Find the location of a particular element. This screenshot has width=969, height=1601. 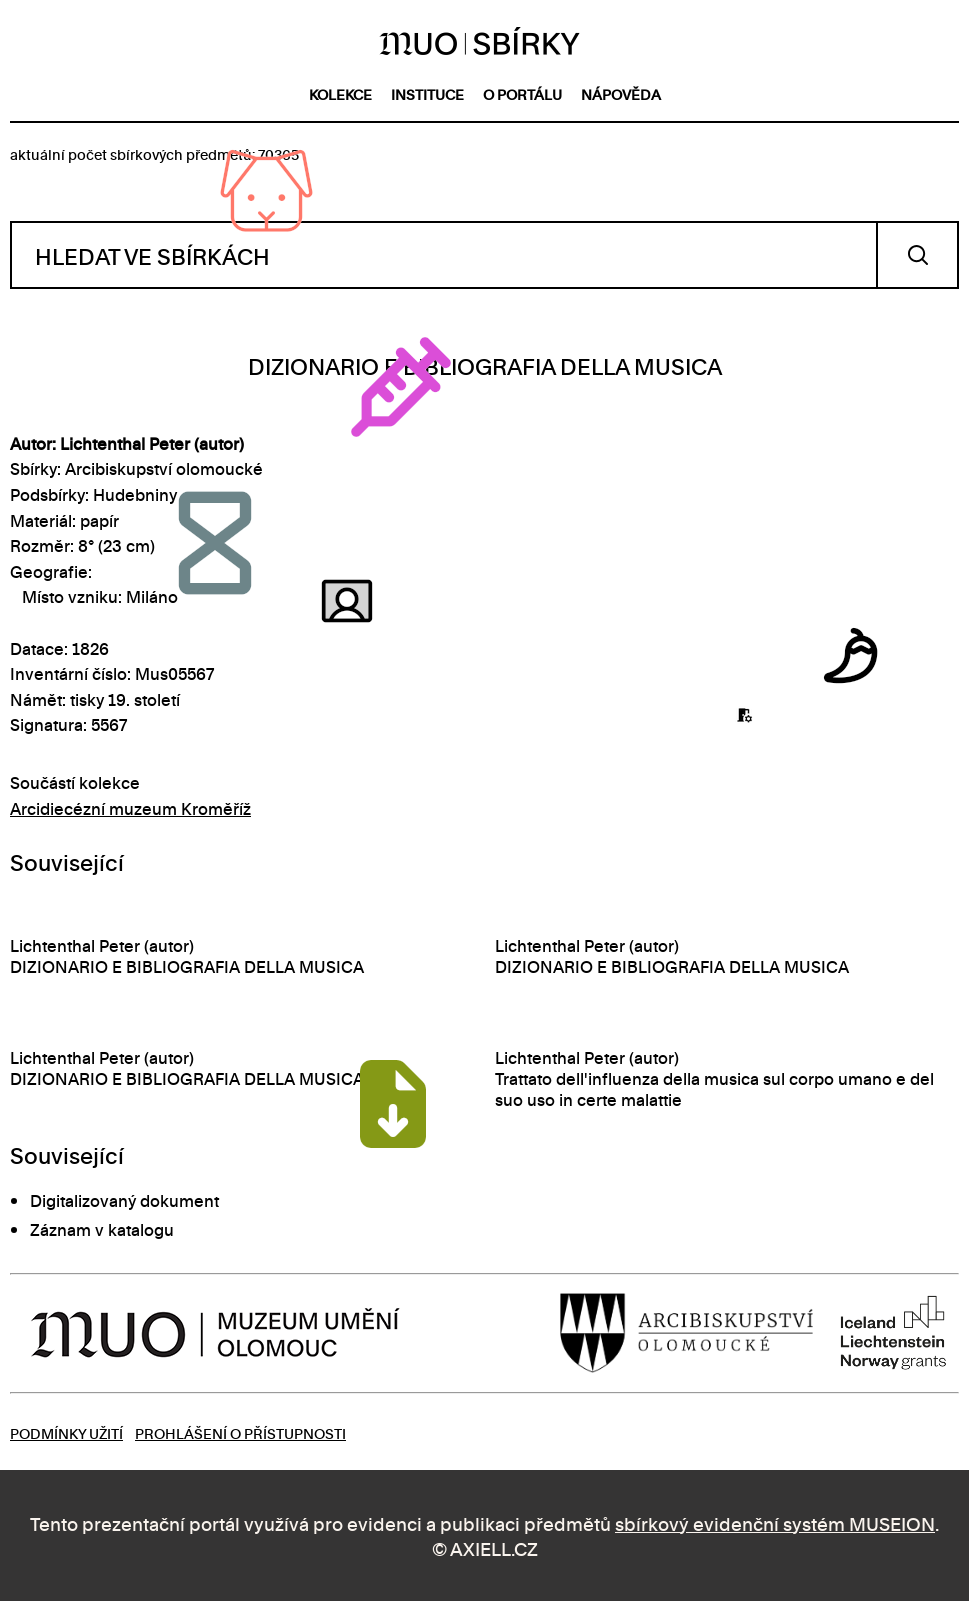

access medical or health information is located at coordinates (401, 387).